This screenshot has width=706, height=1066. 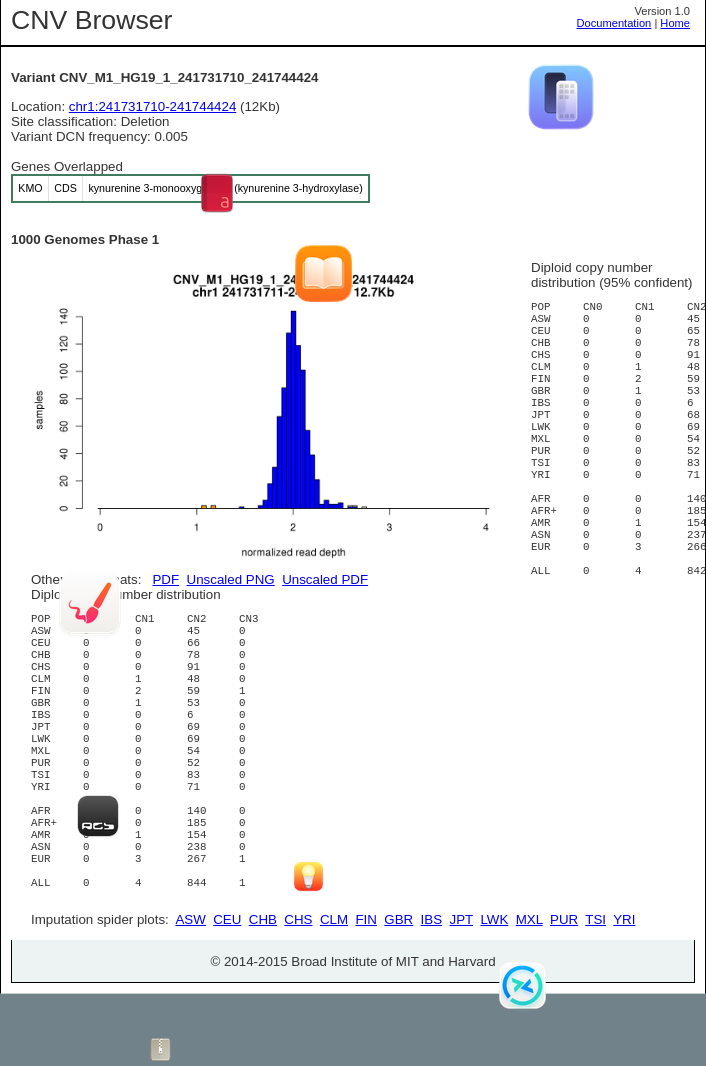 I want to click on open redshift to adjust screen color temperature, so click(x=308, y=876).